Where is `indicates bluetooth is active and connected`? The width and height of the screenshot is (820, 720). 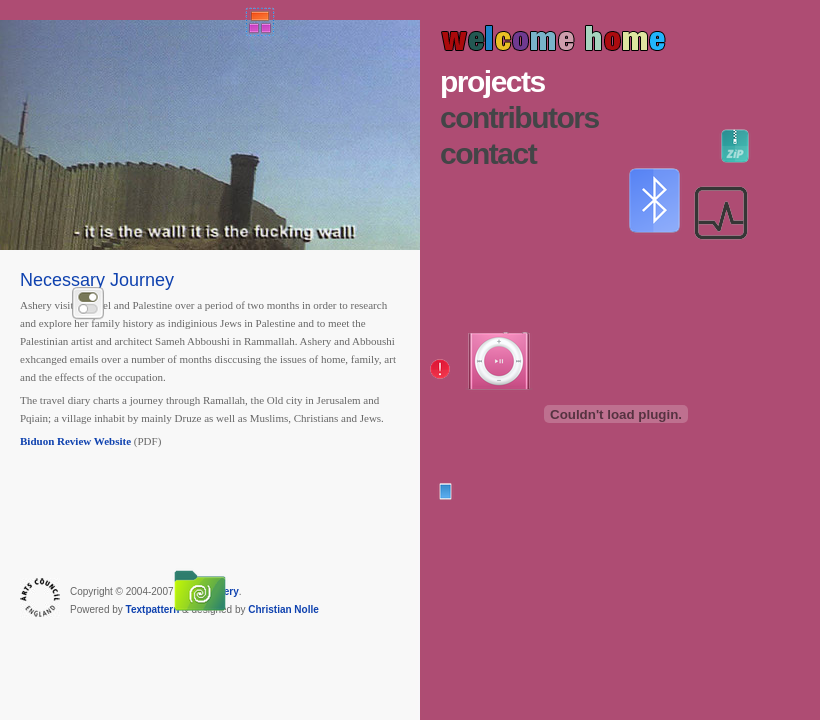 indicates bluetooth is active and connected is located at coordinates (654, 200).